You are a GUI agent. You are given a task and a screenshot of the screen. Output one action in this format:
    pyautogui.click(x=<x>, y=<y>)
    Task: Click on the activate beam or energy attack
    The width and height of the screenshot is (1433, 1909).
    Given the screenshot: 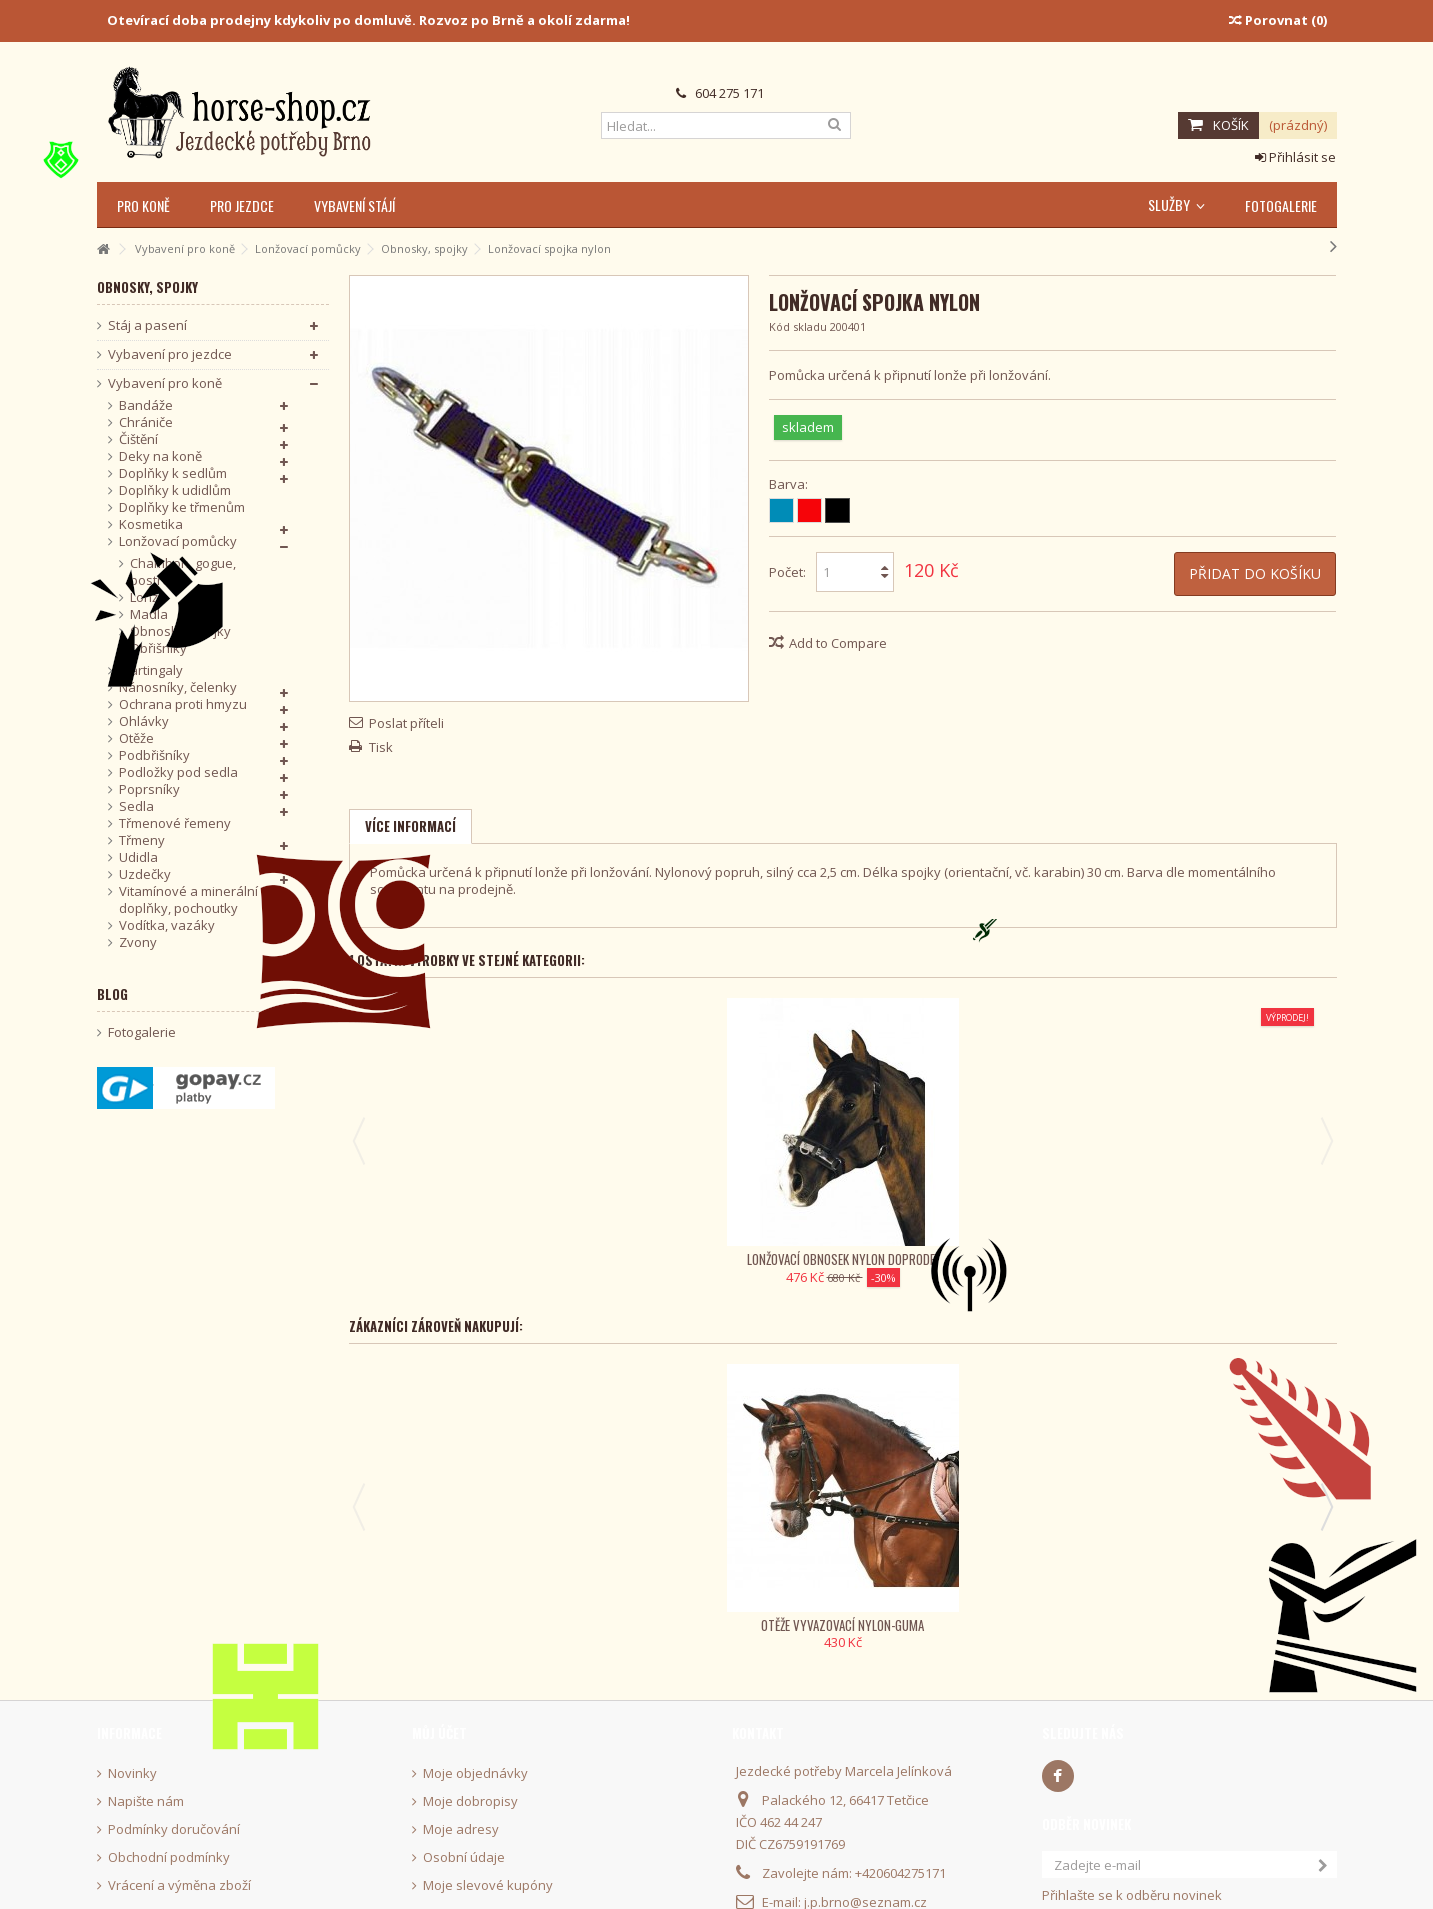 What is the action you would take?
    pyautogui.click(x=1300, y=1428)
    